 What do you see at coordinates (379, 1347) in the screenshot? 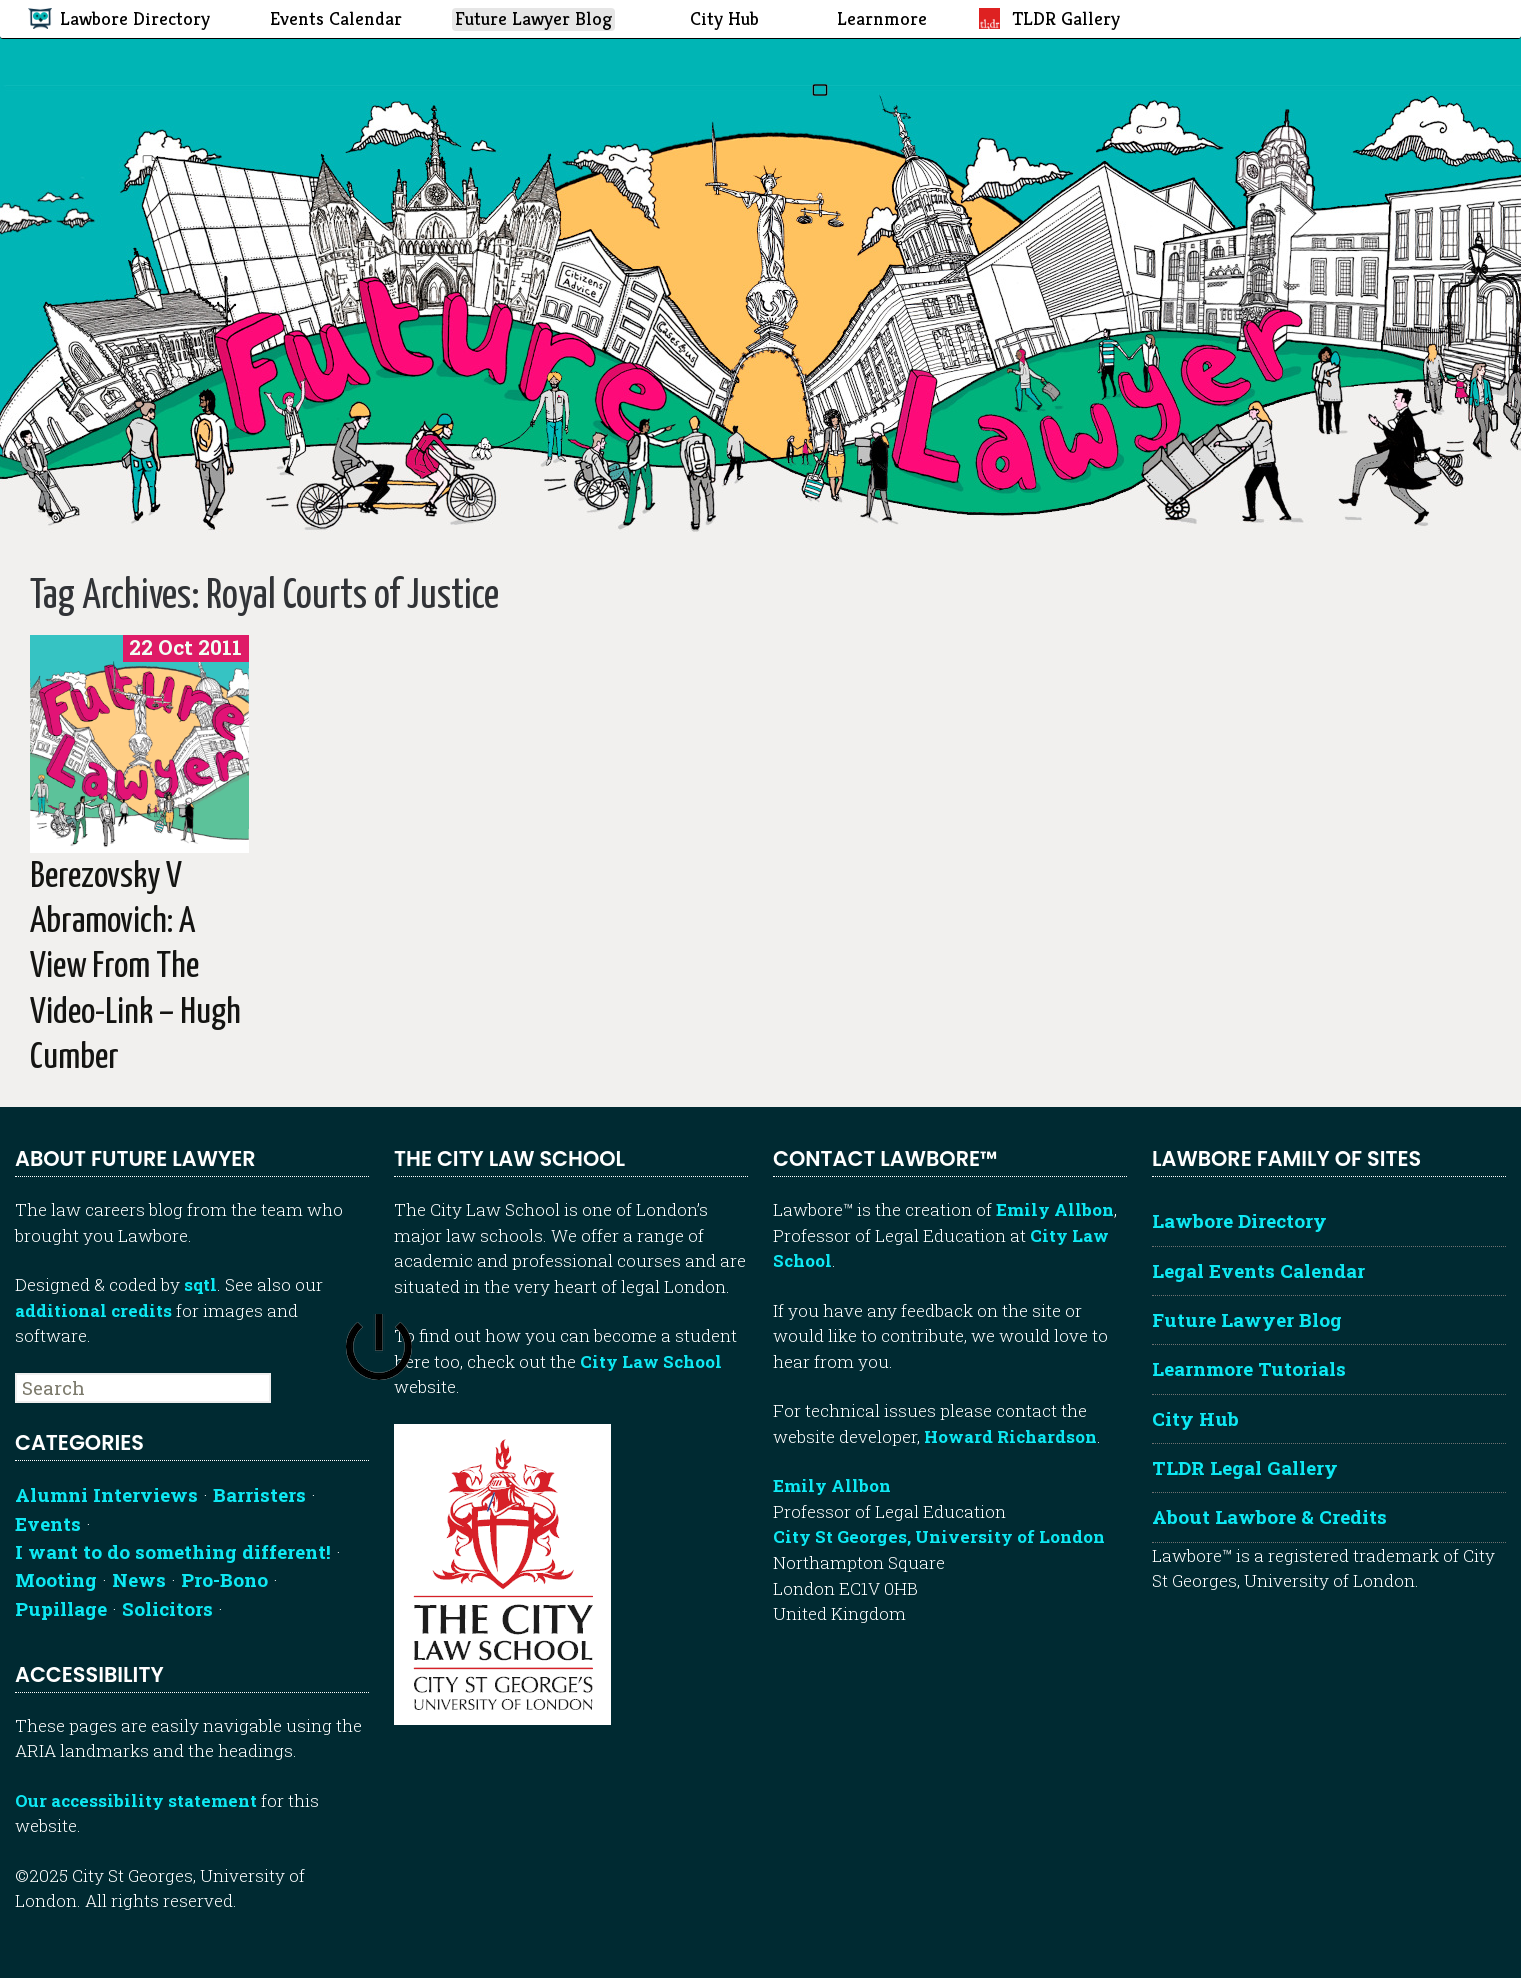
I see `power on or off the device` at bounding box center [379, 1347].